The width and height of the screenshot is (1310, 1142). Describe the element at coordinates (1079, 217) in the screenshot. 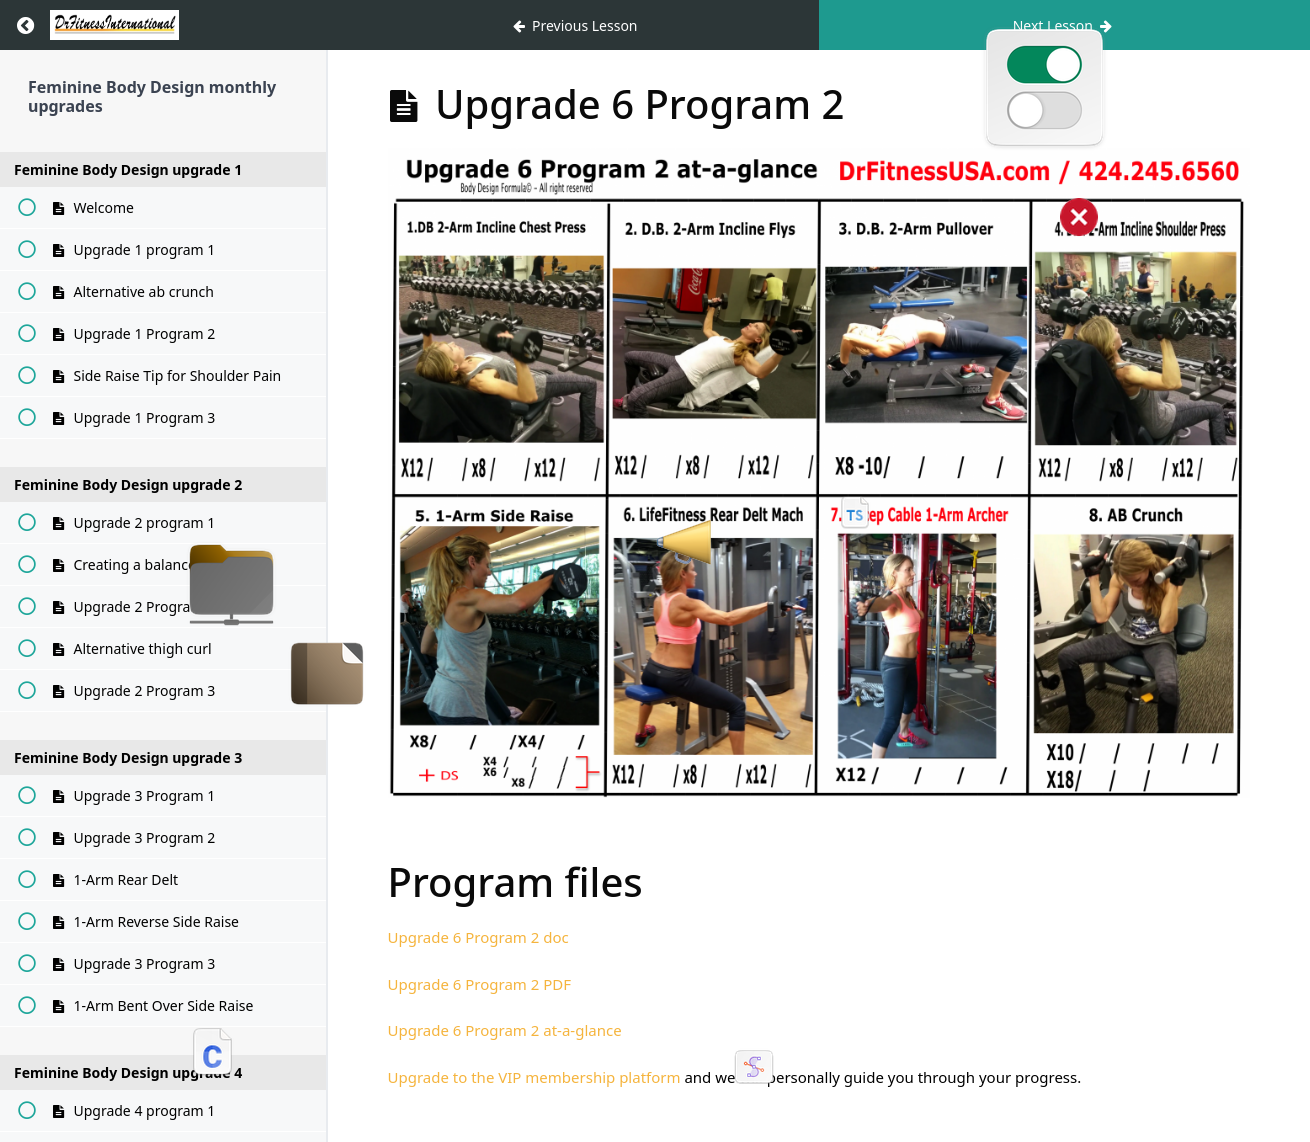

I see `close the current window or dialog` at that location.